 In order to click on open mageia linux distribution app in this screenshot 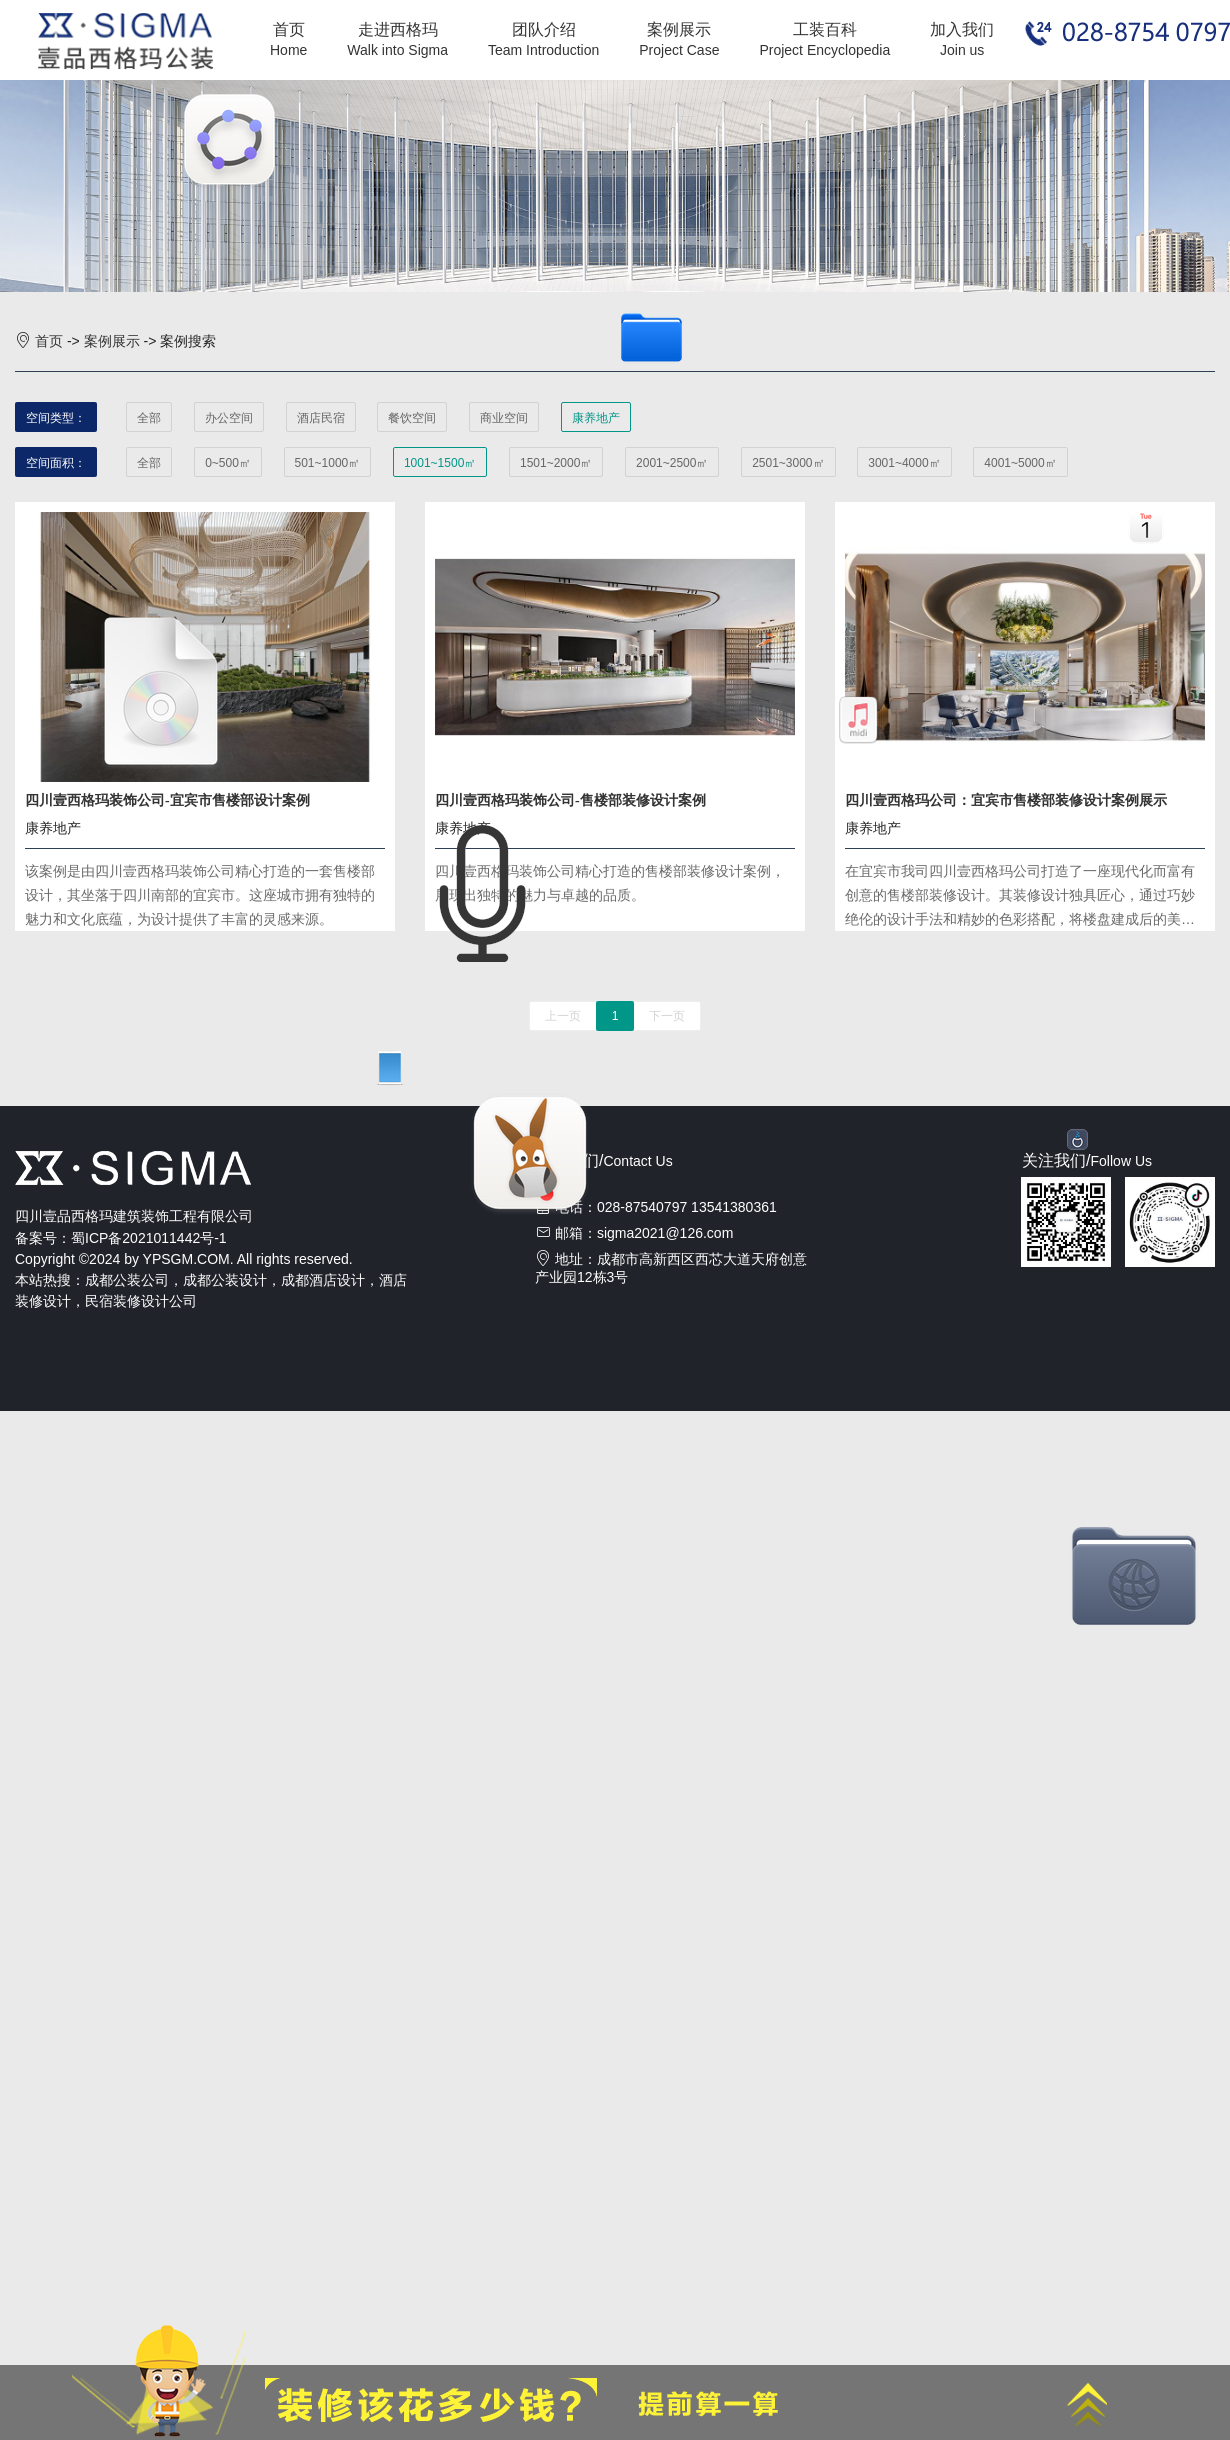, I will do `click(1077, 1139)`.